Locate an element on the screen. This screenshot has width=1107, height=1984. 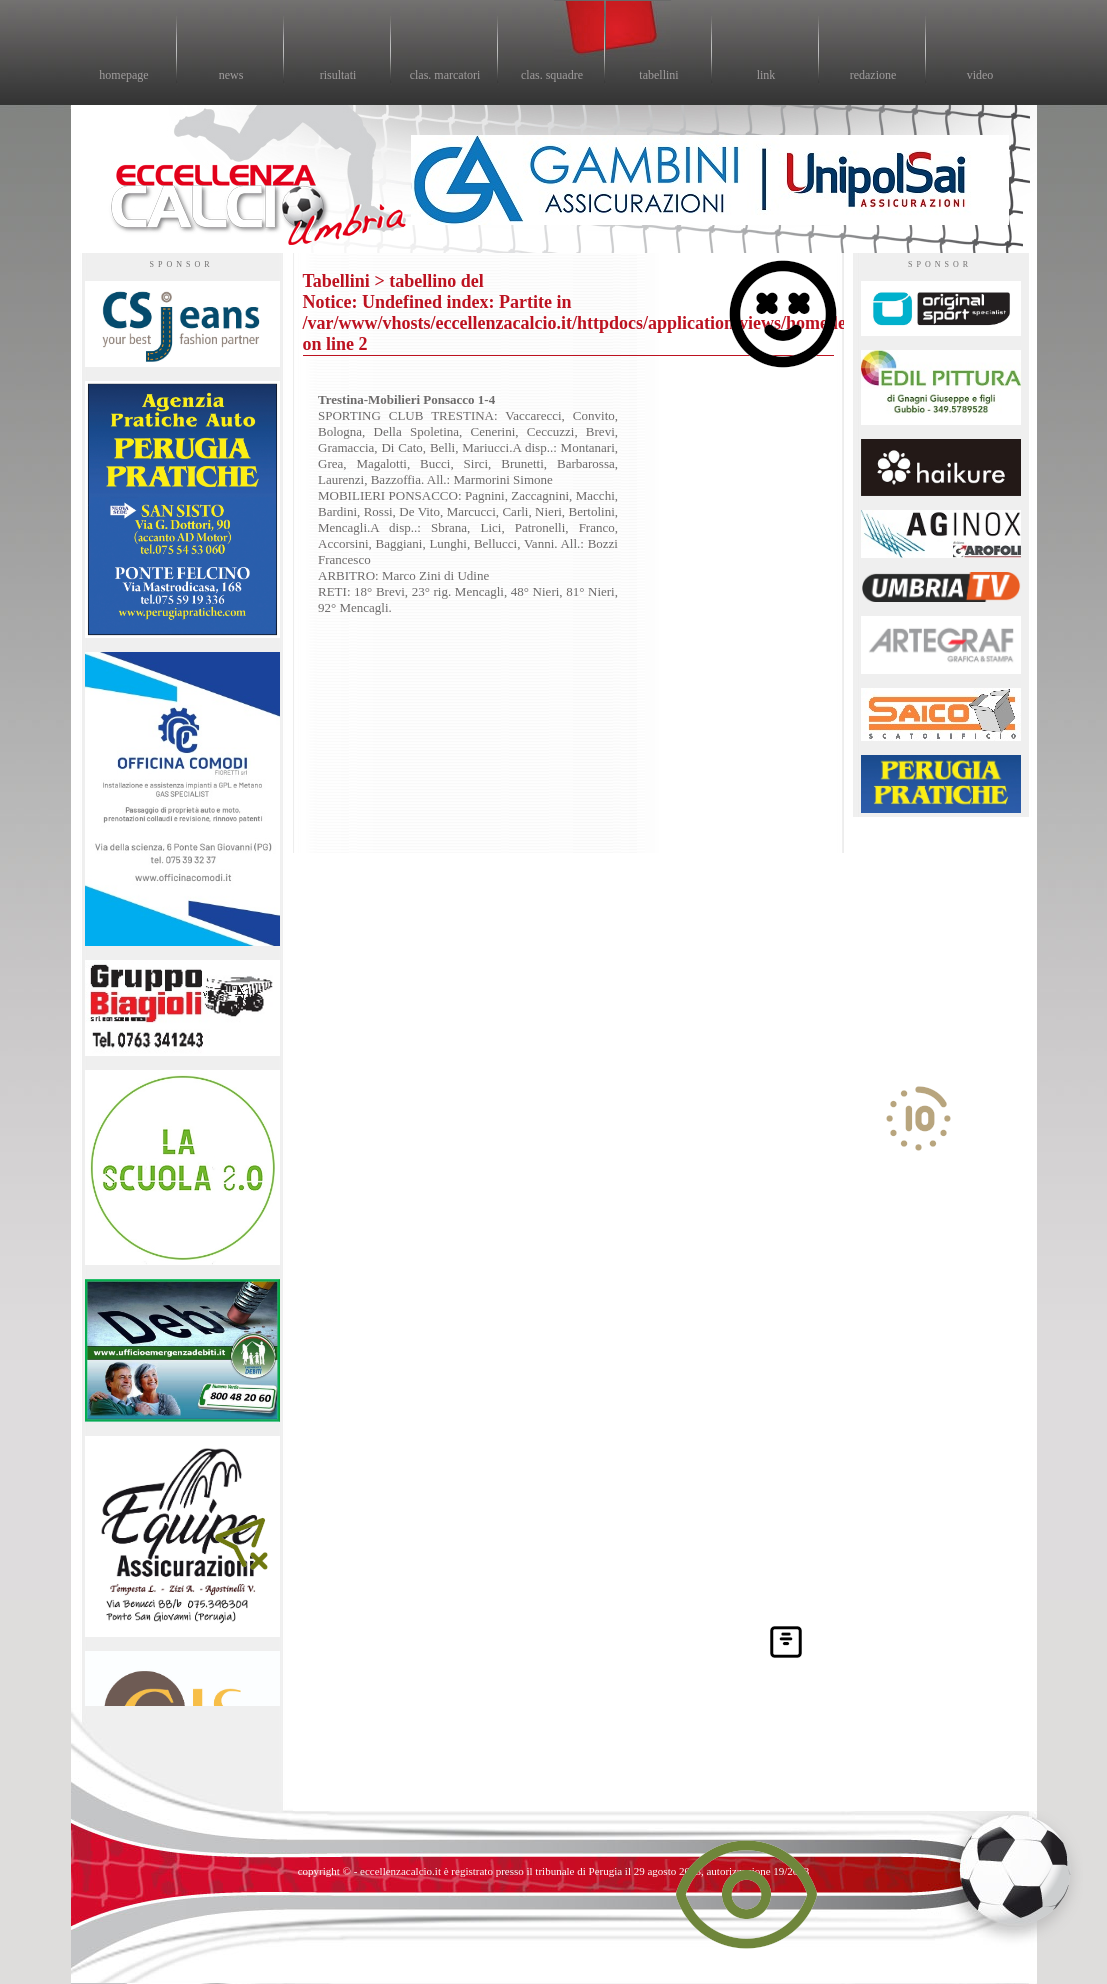
disable location sharing is located at coordinates (240, 1542).